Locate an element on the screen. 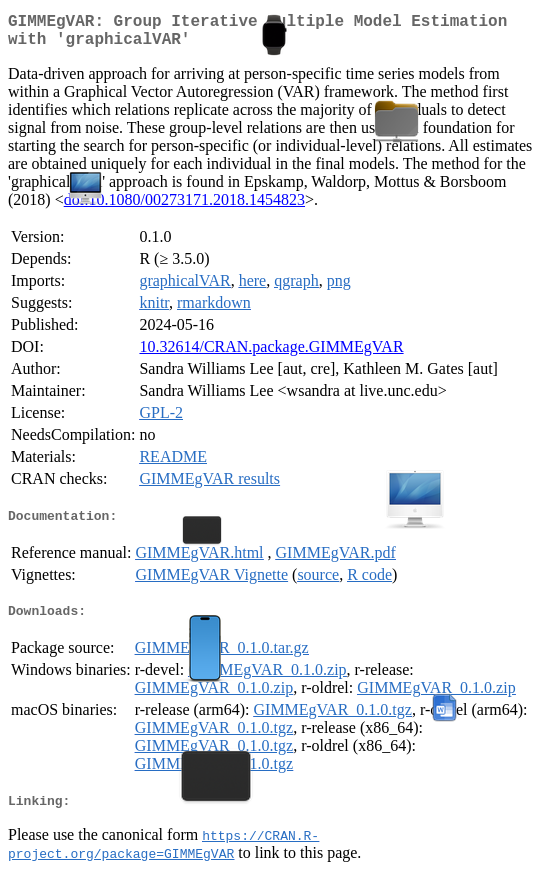  apple watch series 10 device icon is located at coordinates (274, 35).